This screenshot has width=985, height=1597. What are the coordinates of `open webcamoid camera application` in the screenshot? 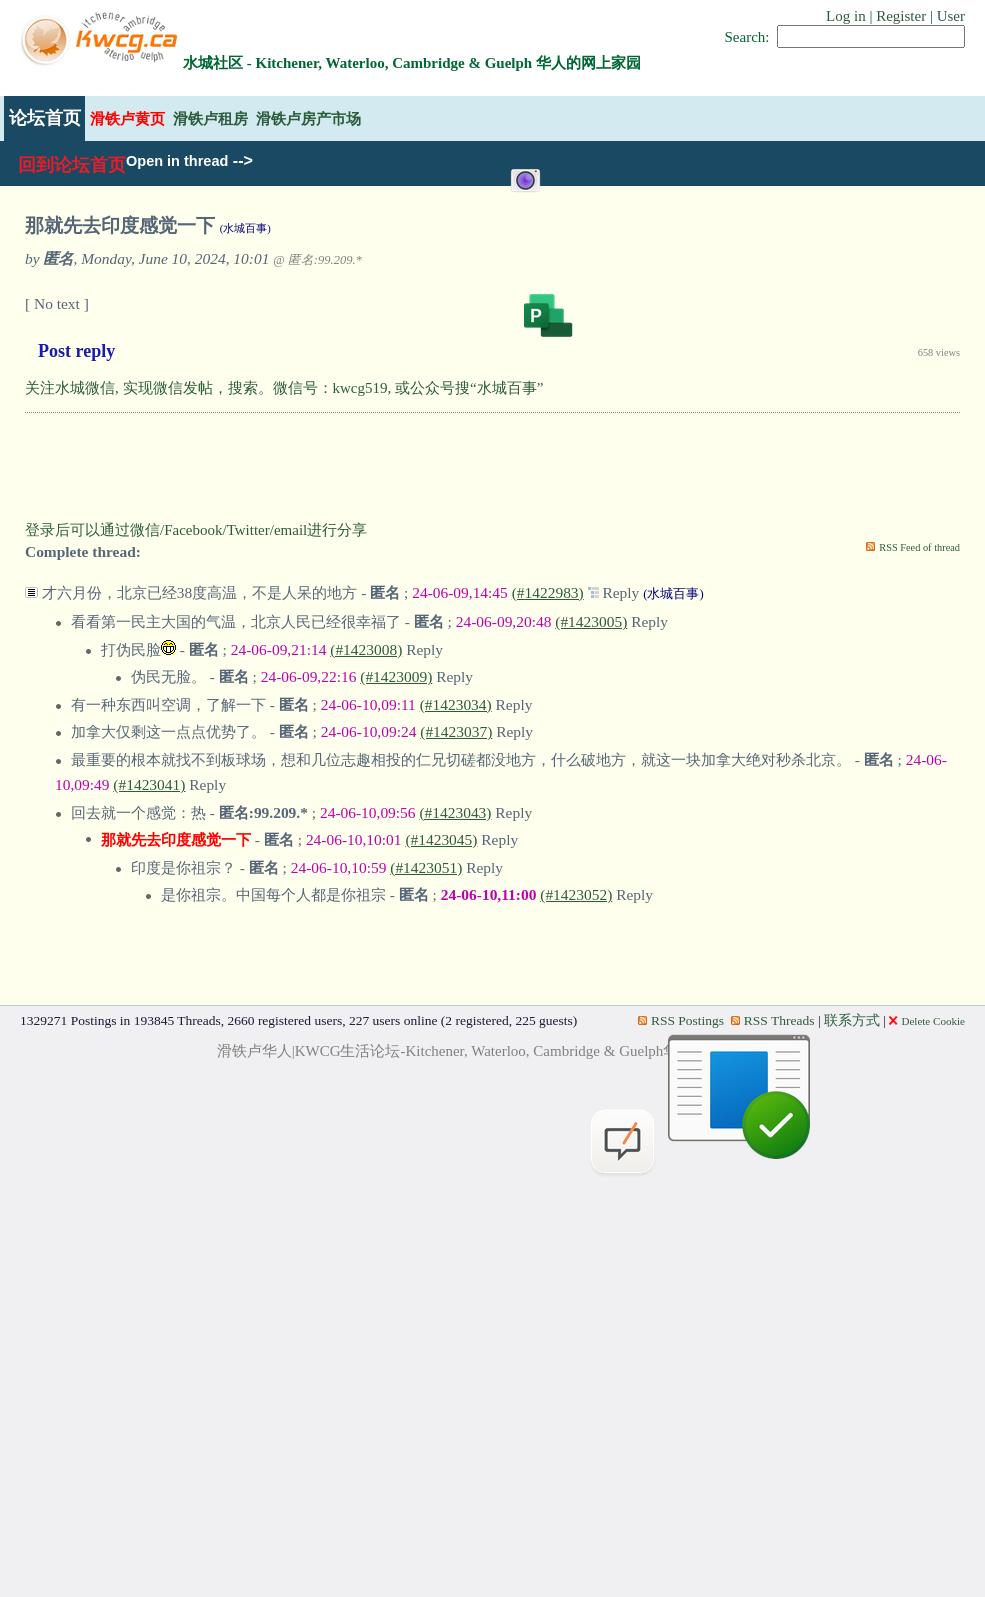 It's located at (525, 180).